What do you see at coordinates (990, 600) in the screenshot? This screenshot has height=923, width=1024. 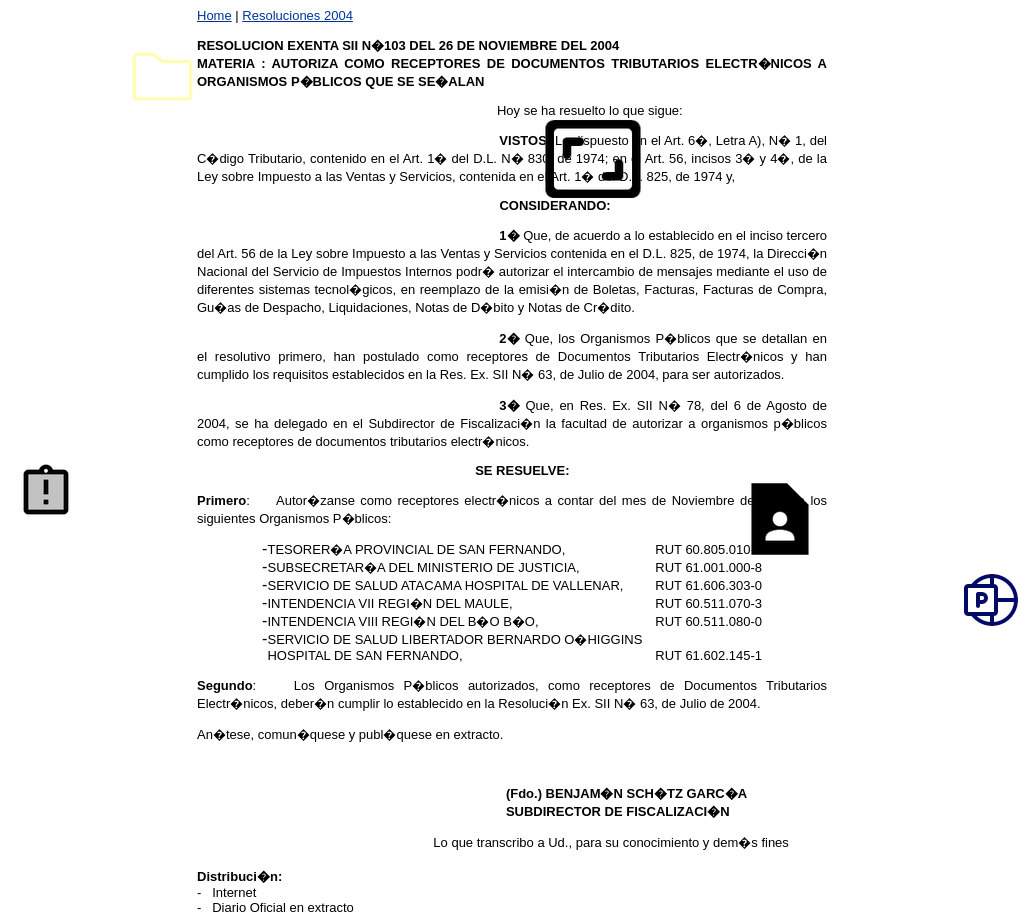 I see `open microsoft powerpoint` at bounding box center [990, 600].